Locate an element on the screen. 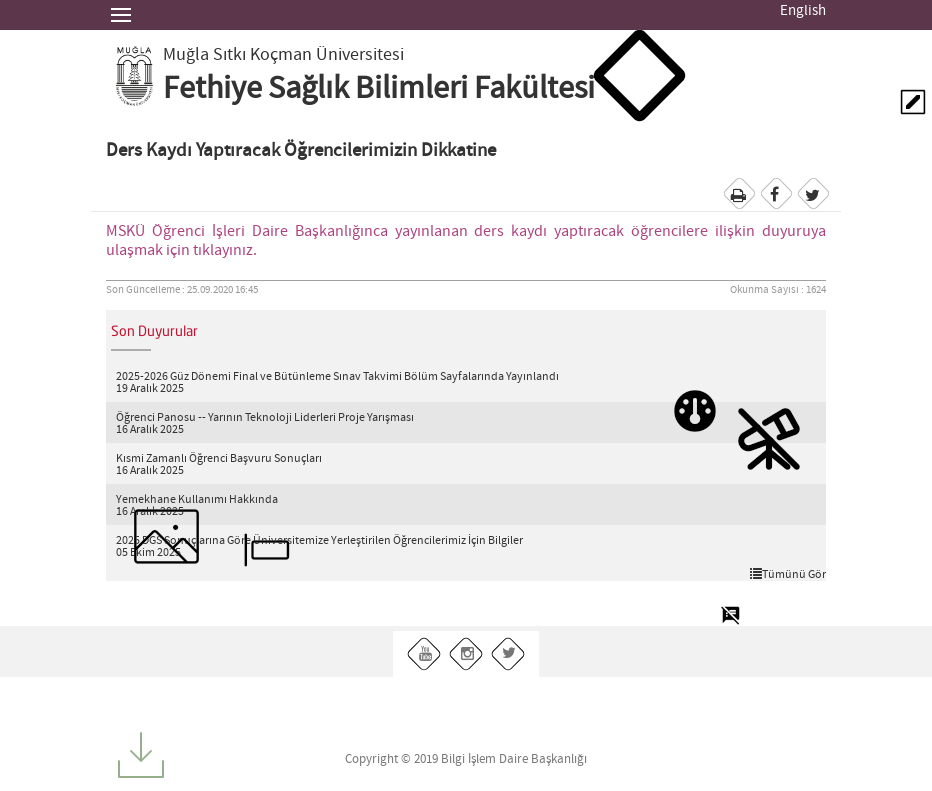  view or browse photos is located at coordinates (166, 536).